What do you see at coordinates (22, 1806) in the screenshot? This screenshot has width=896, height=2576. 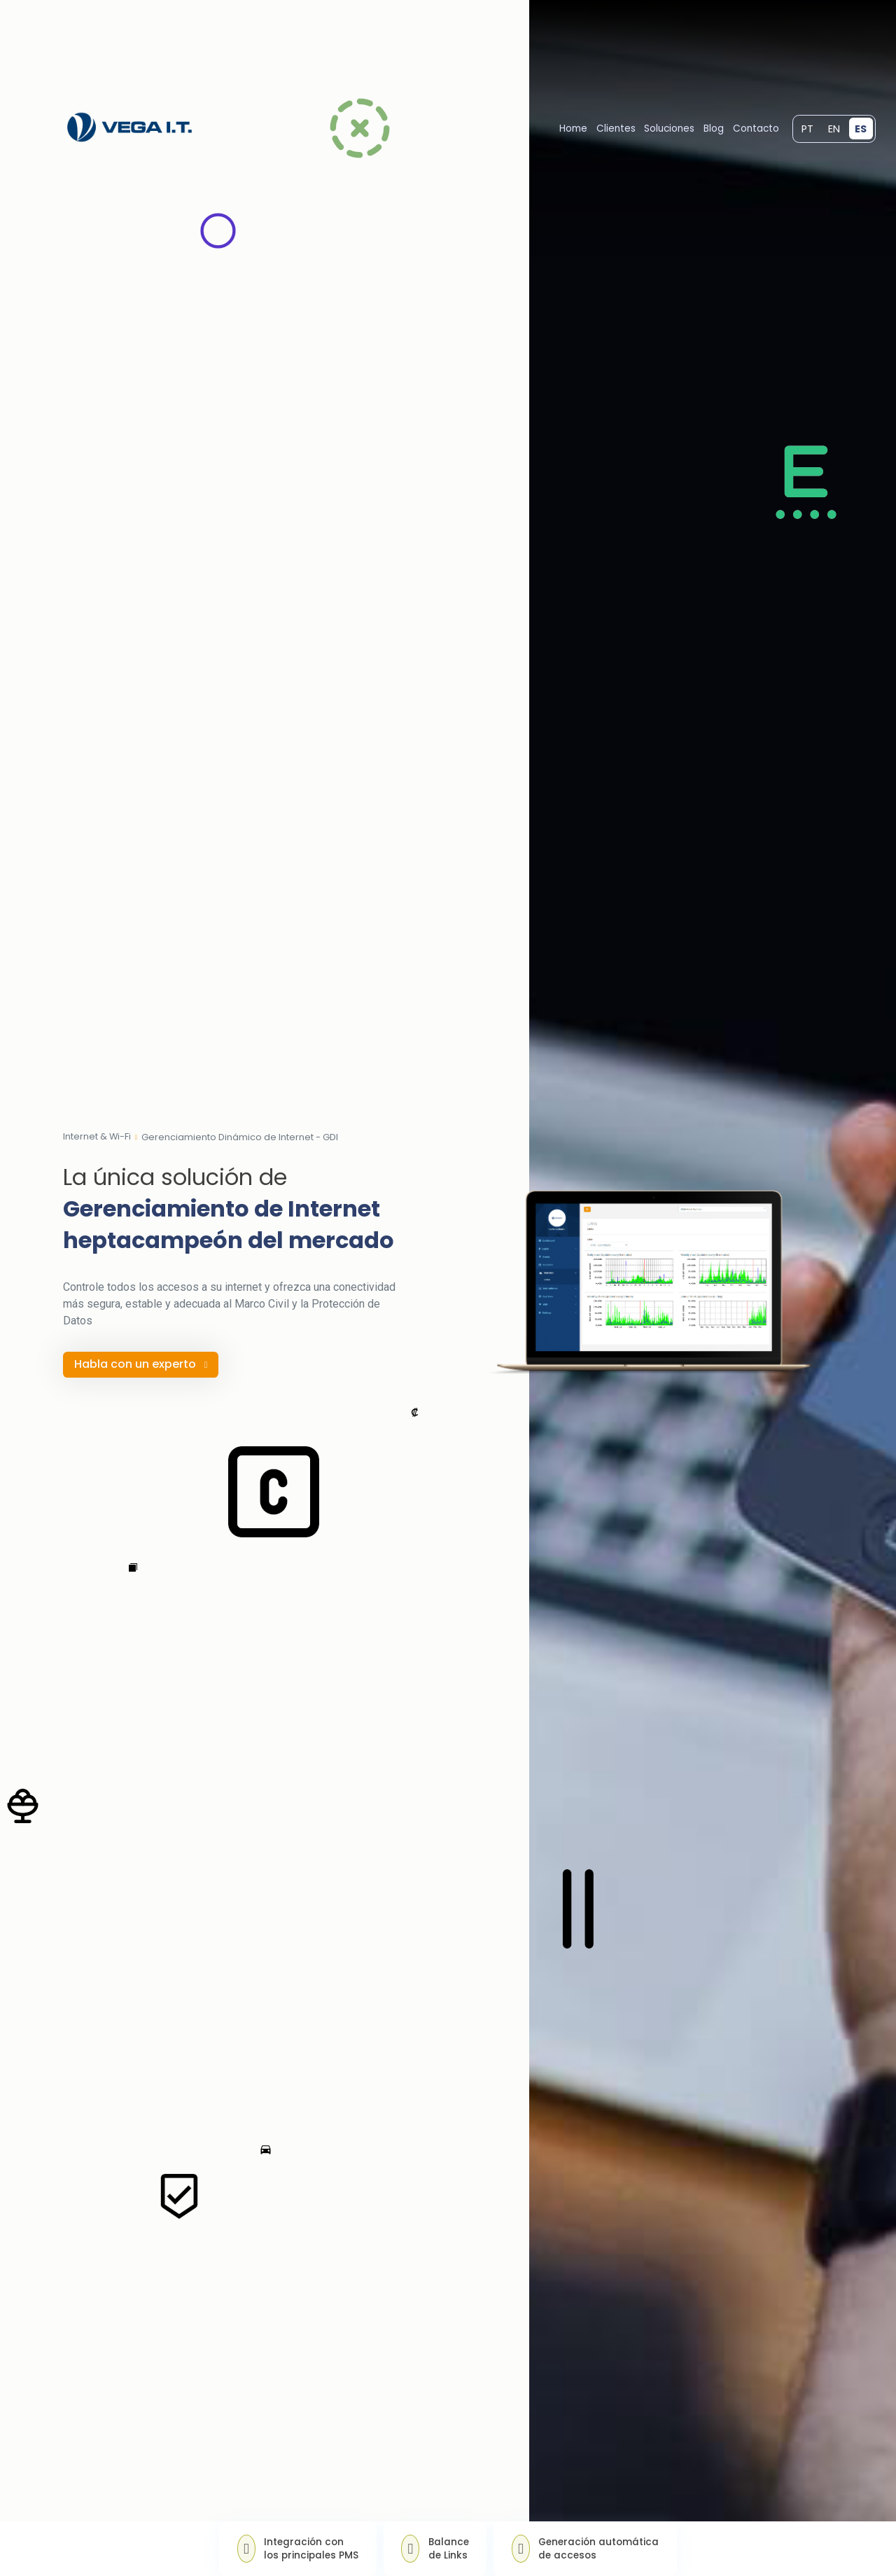 I see `view dessert or ice cream options` at bounding box center [22, 1806].